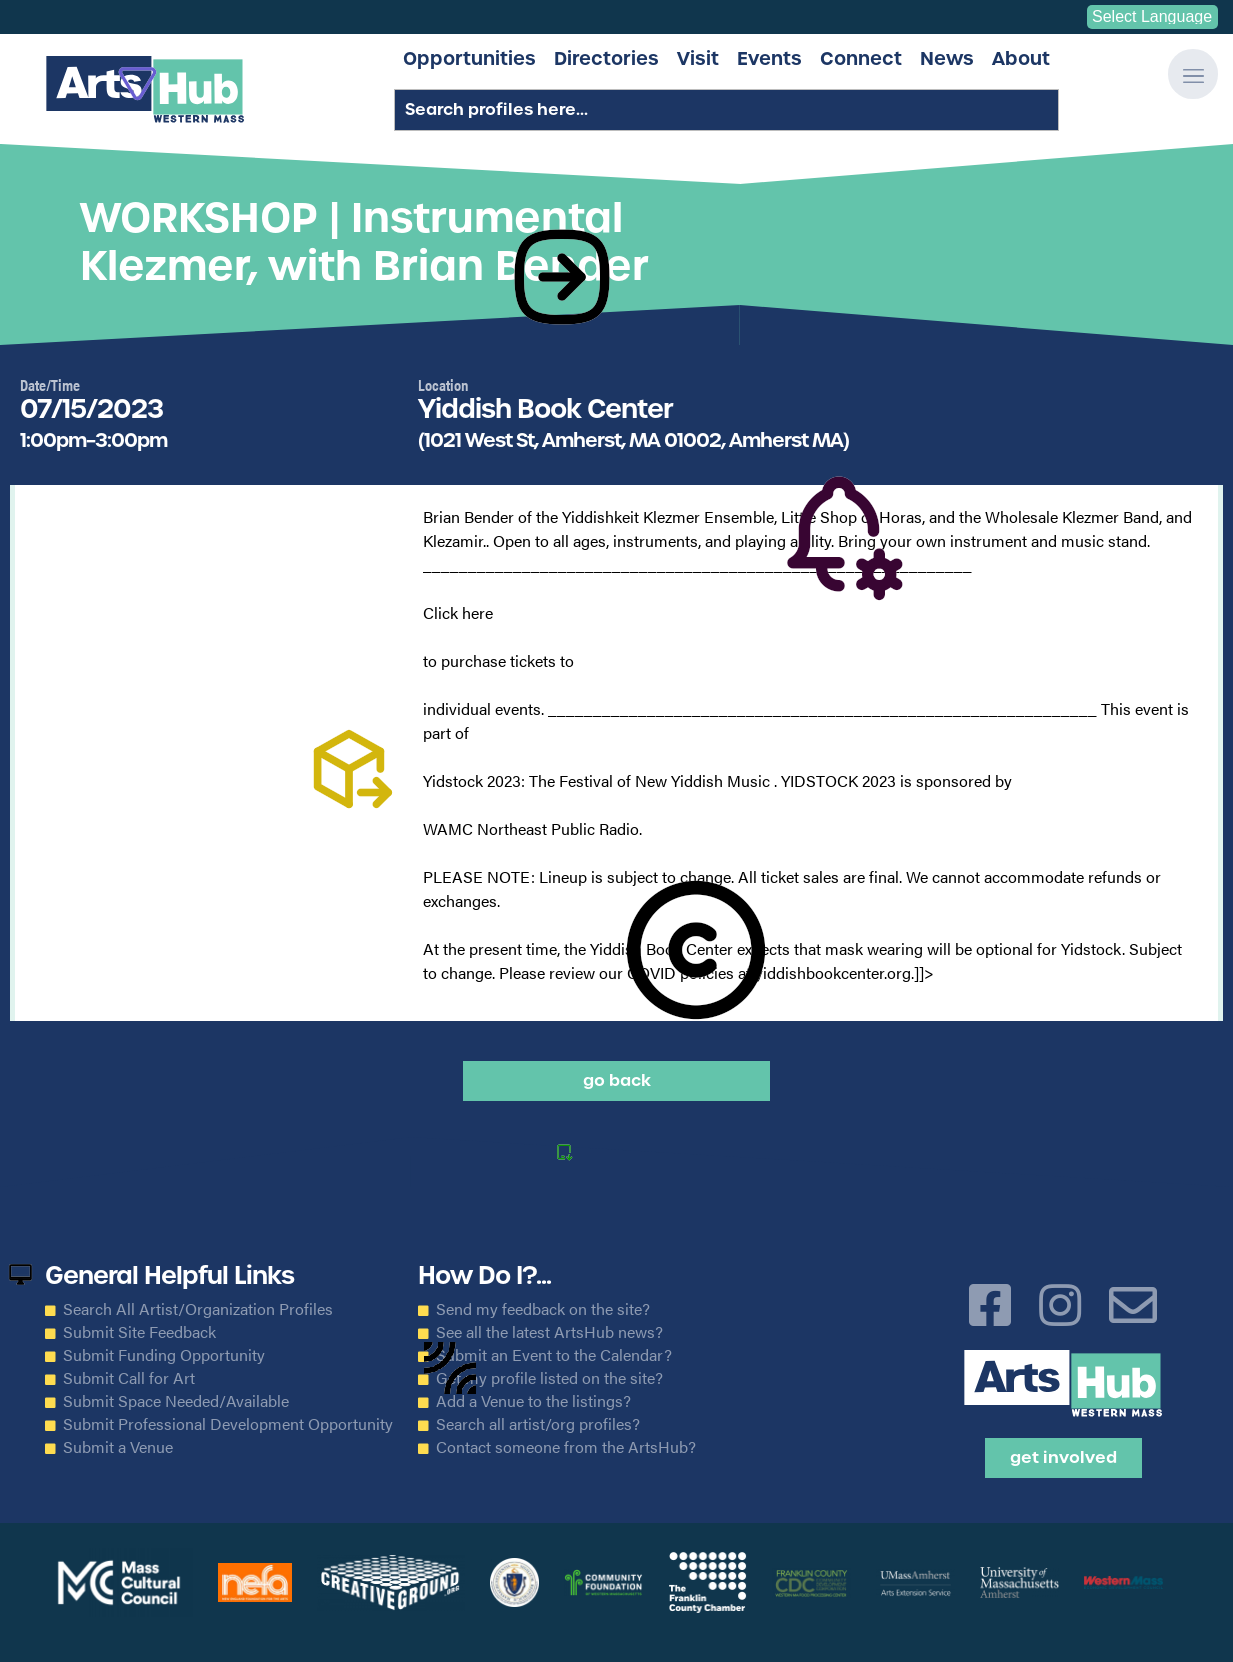  Describe the element at coordinates (20, 1274) in the screenshot. I see `switch to desktop view` at that location.